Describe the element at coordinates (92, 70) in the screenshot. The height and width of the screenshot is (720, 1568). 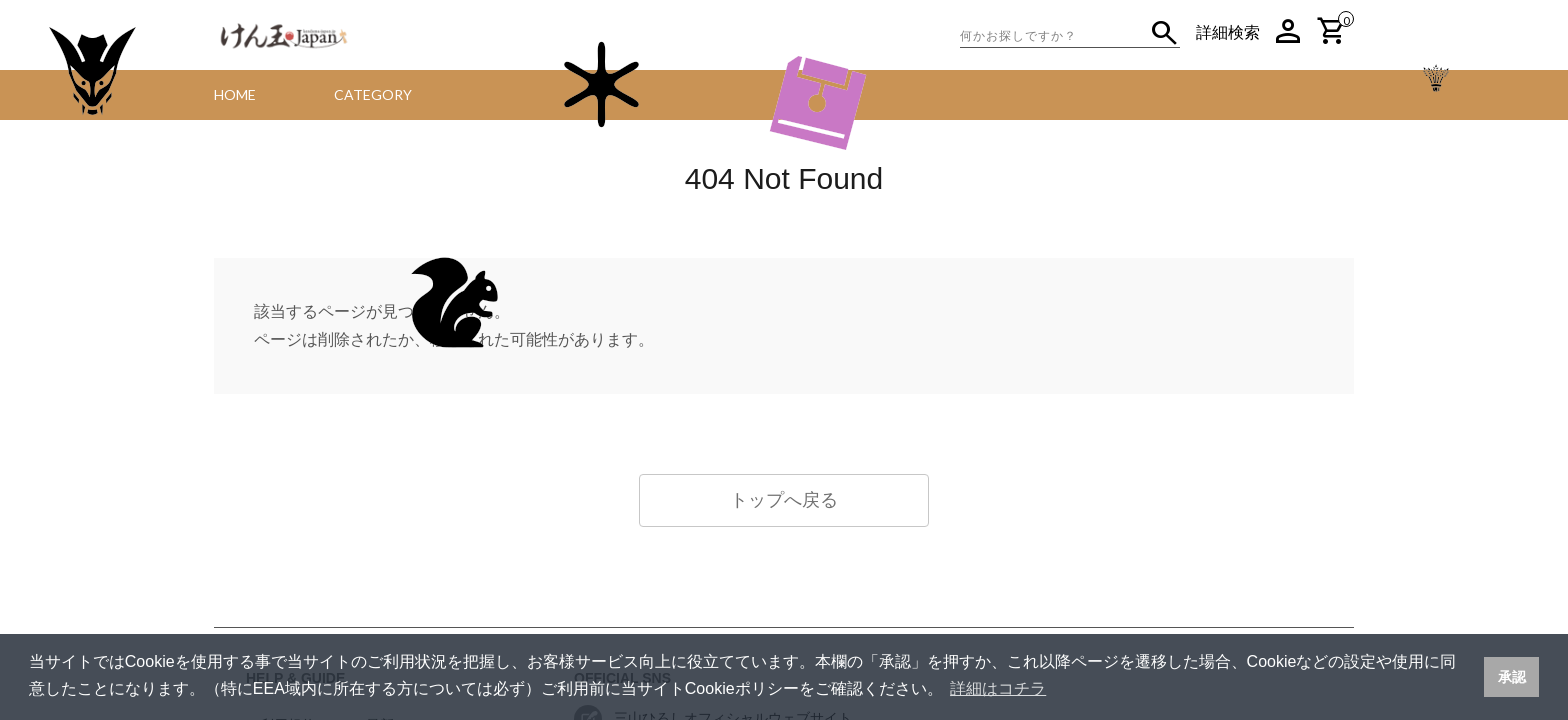
I see `select reptile or dragon character class` at that location.